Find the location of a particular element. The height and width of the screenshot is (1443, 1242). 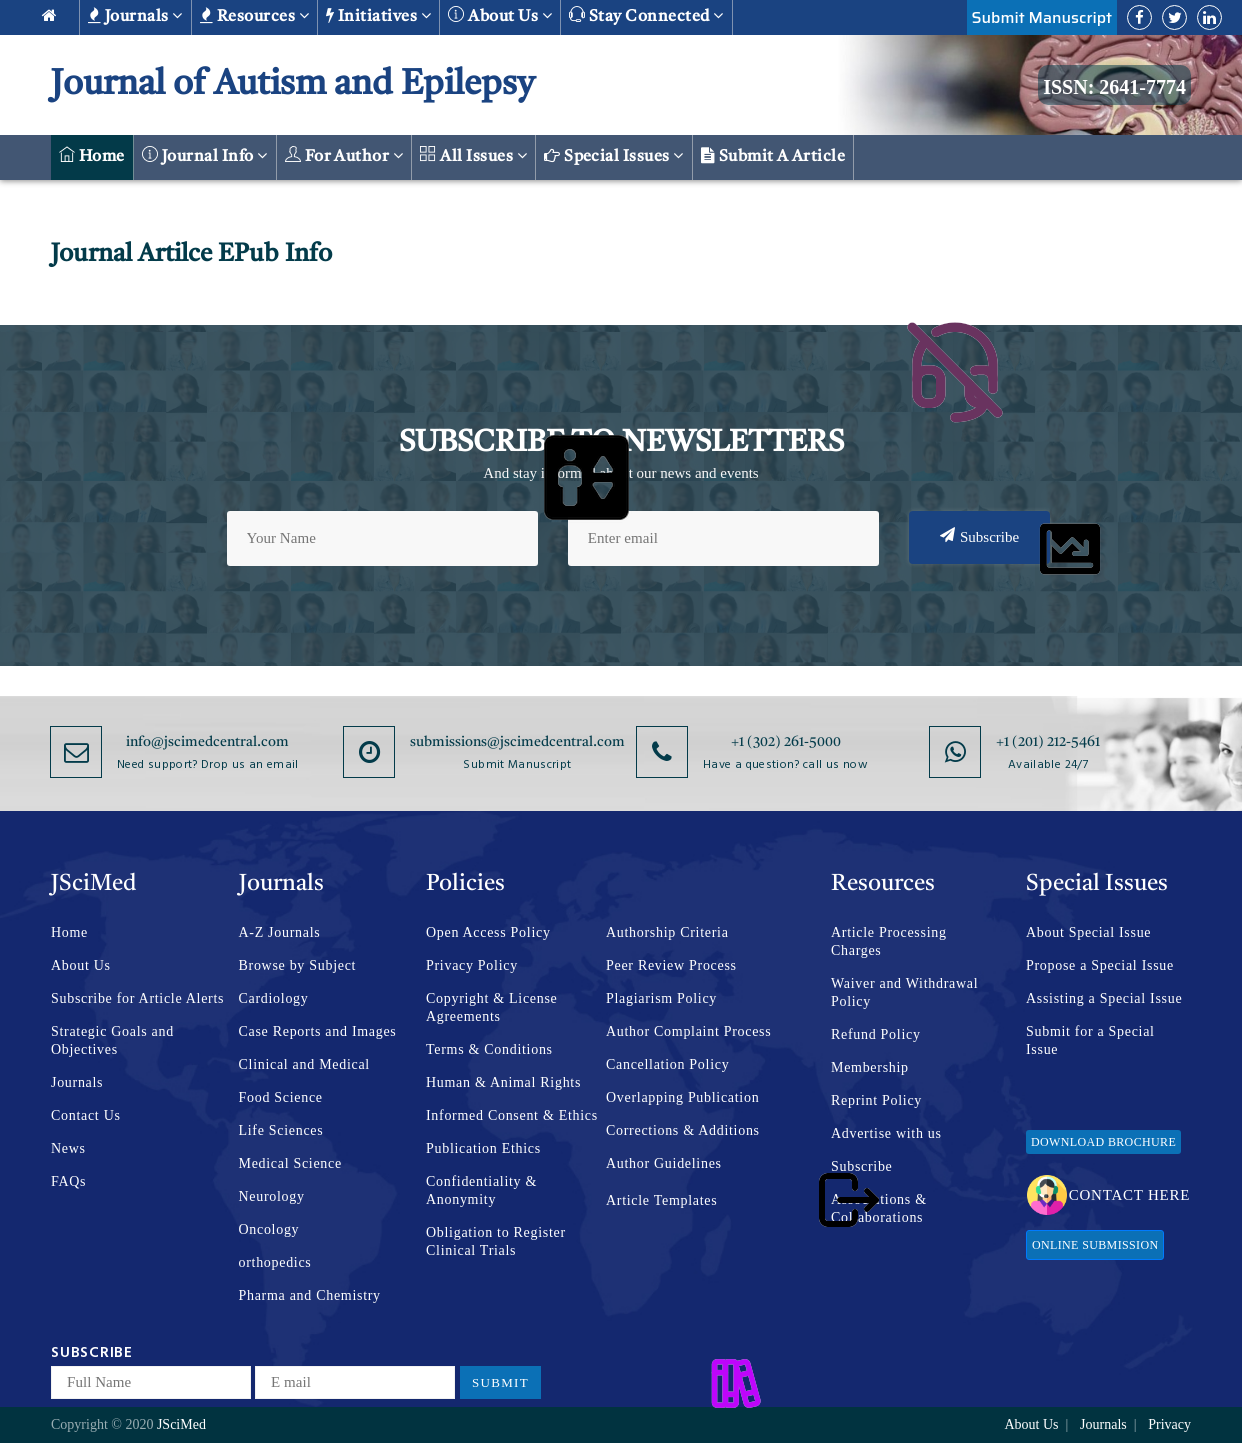

log out of your account is located at coordinates (849, 1200).